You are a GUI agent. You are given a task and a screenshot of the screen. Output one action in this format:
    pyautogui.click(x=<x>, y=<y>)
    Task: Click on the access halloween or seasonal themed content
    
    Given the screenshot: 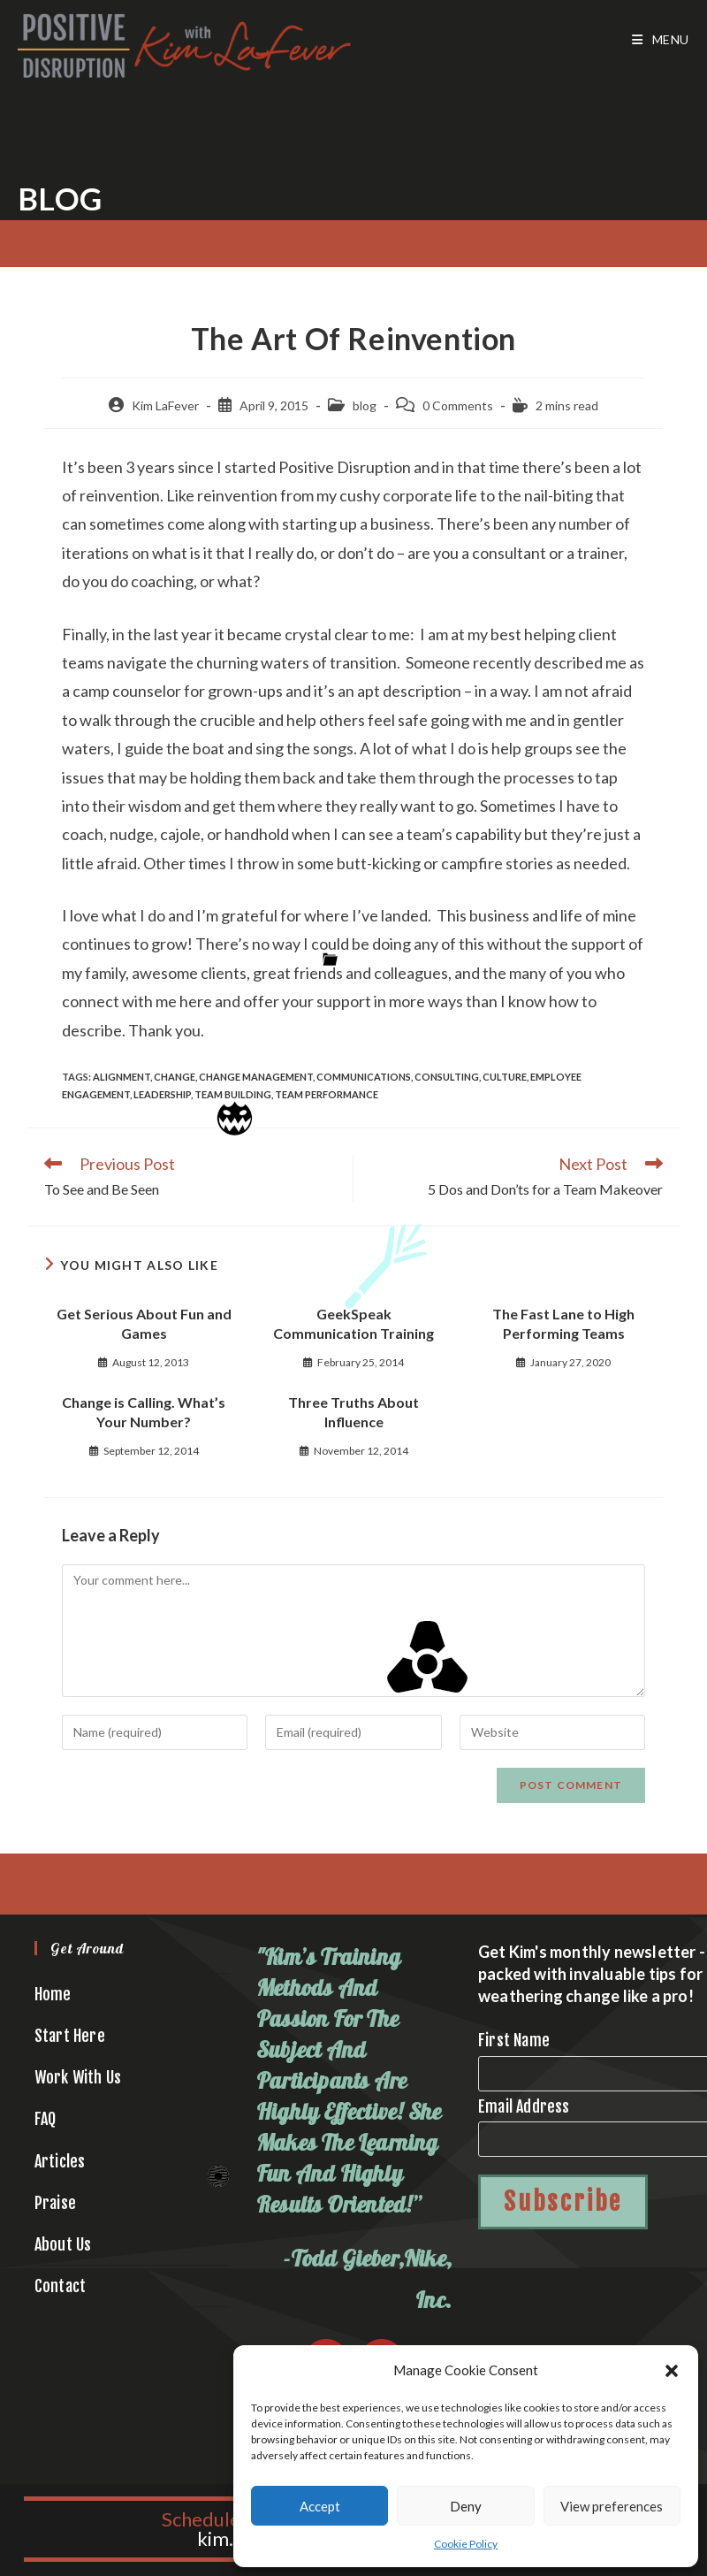 What is the action you would take?
    pyautogui.click(x=234, y=1119)
    